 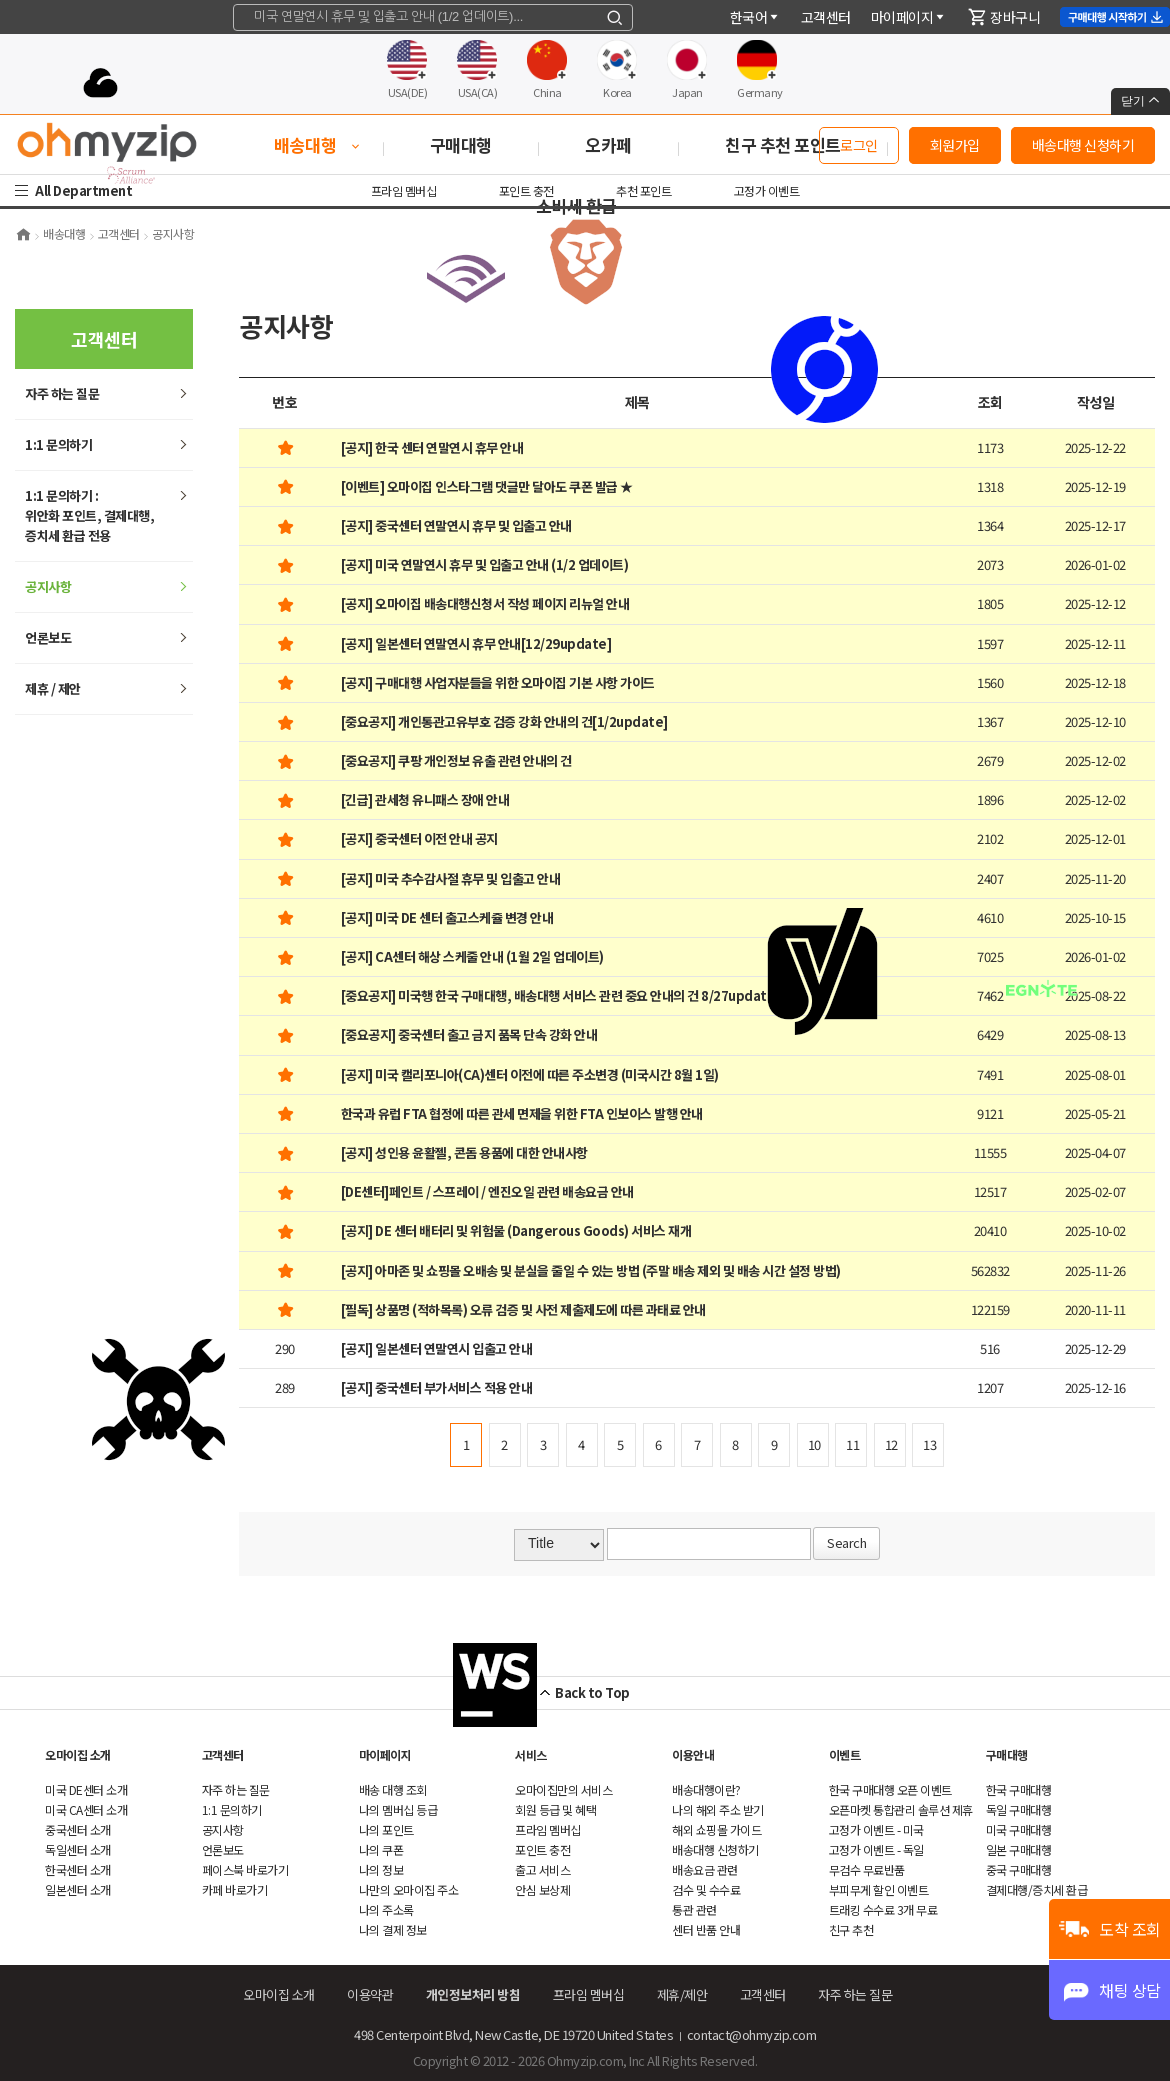 What do you see at coordinates (1041, 988) in the screenshot?
I see `open egnyte cloud storage app` at bounding box center [1041, 988].